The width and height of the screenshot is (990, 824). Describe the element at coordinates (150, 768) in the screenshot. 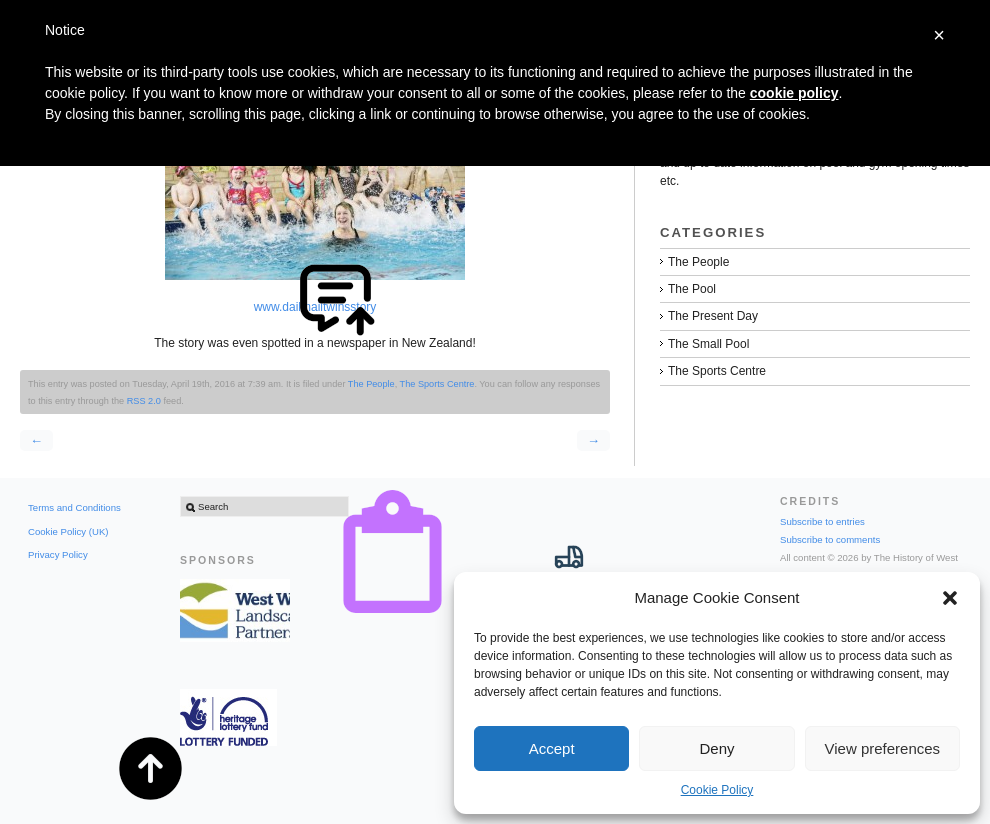

I see `upload a file or content` at that location.